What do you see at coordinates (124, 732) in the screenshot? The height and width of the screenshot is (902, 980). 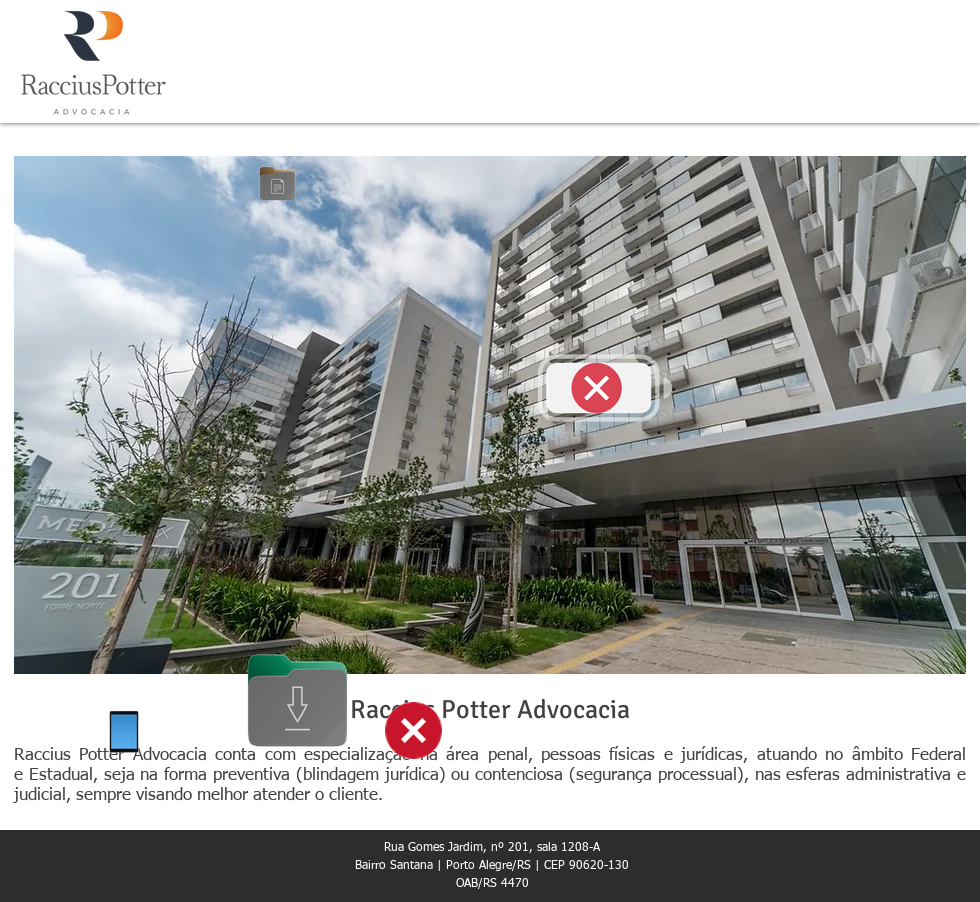 I see `manage connected iPad device` at bounding box center [124, 732].